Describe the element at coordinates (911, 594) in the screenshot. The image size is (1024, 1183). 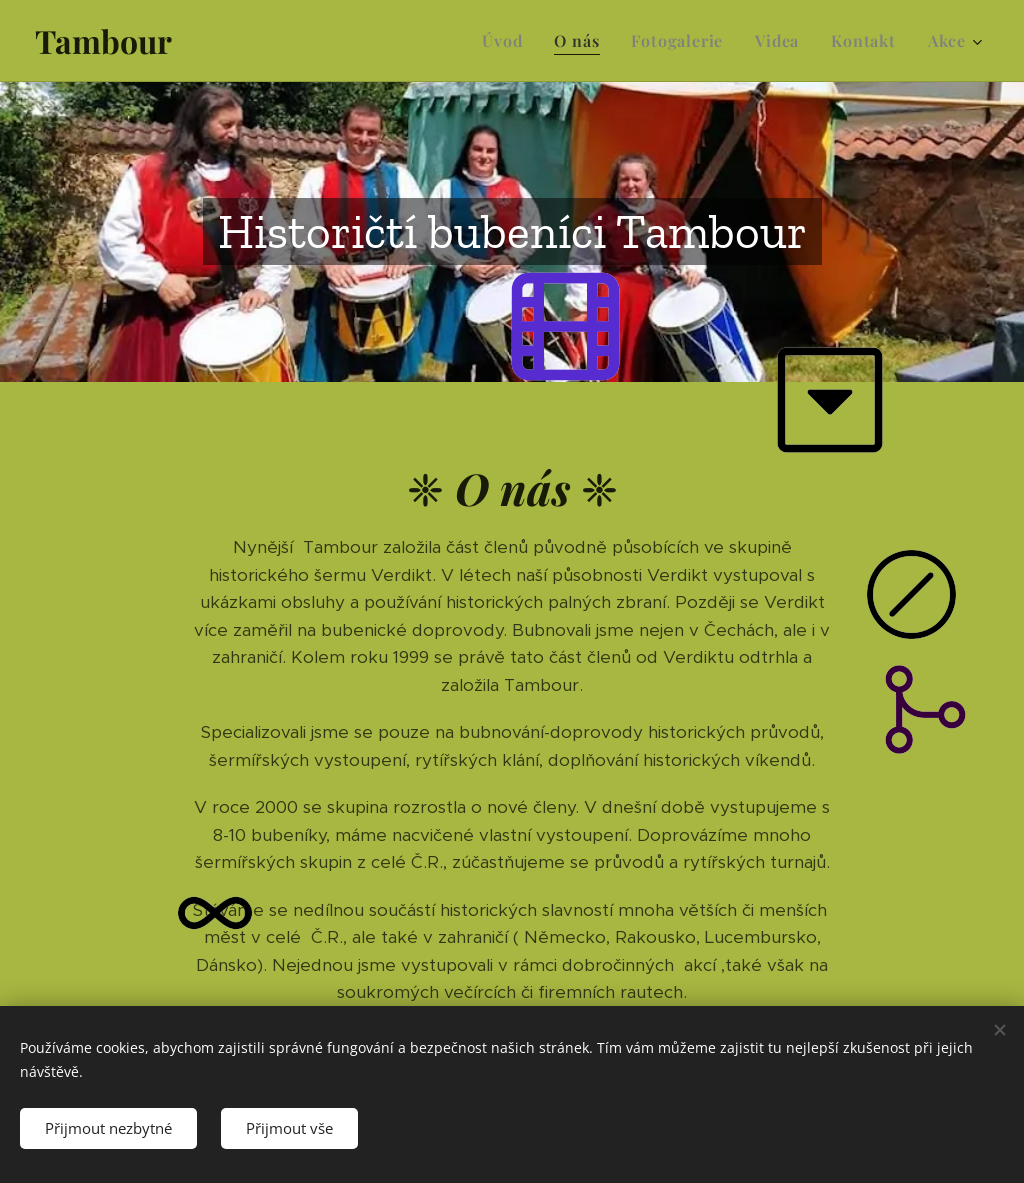
I see `skip this item or step` at that location.